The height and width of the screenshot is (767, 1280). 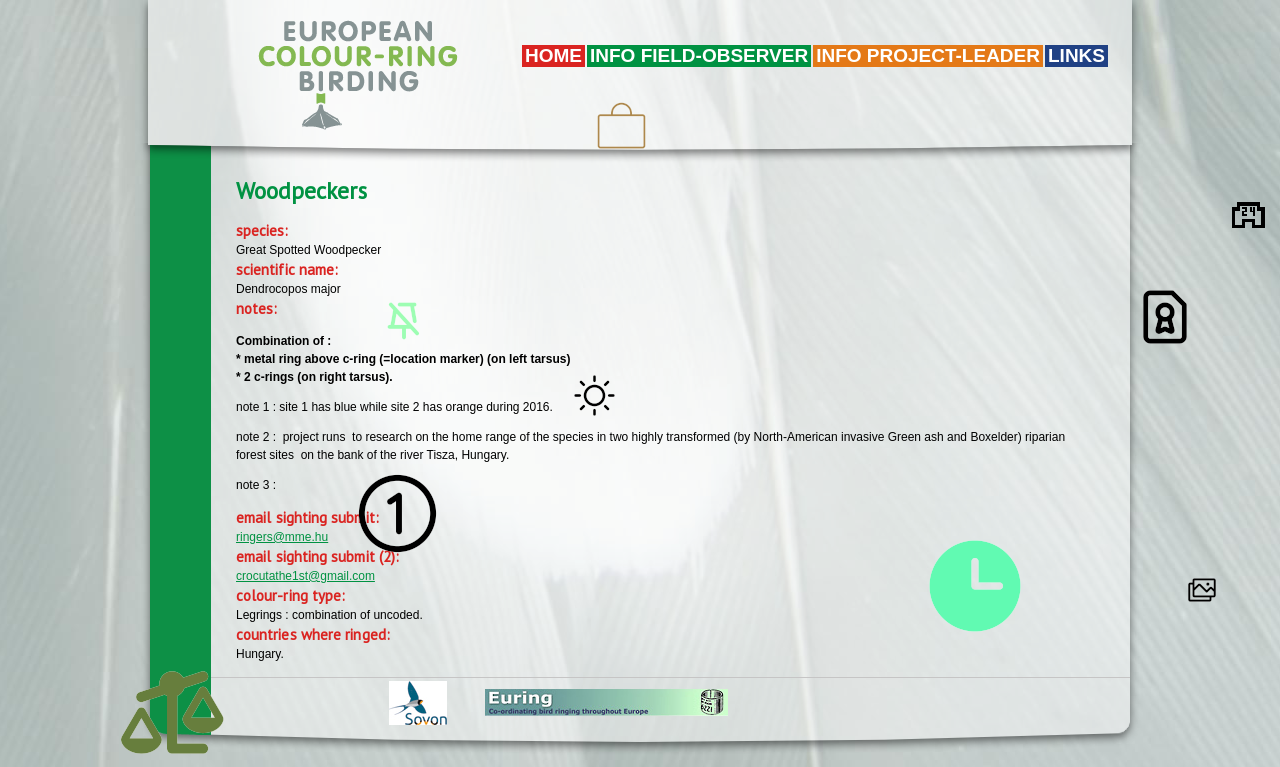 I want to click on indicates an unbalanced comparison or unequal weight, so click(x=172, y=712).